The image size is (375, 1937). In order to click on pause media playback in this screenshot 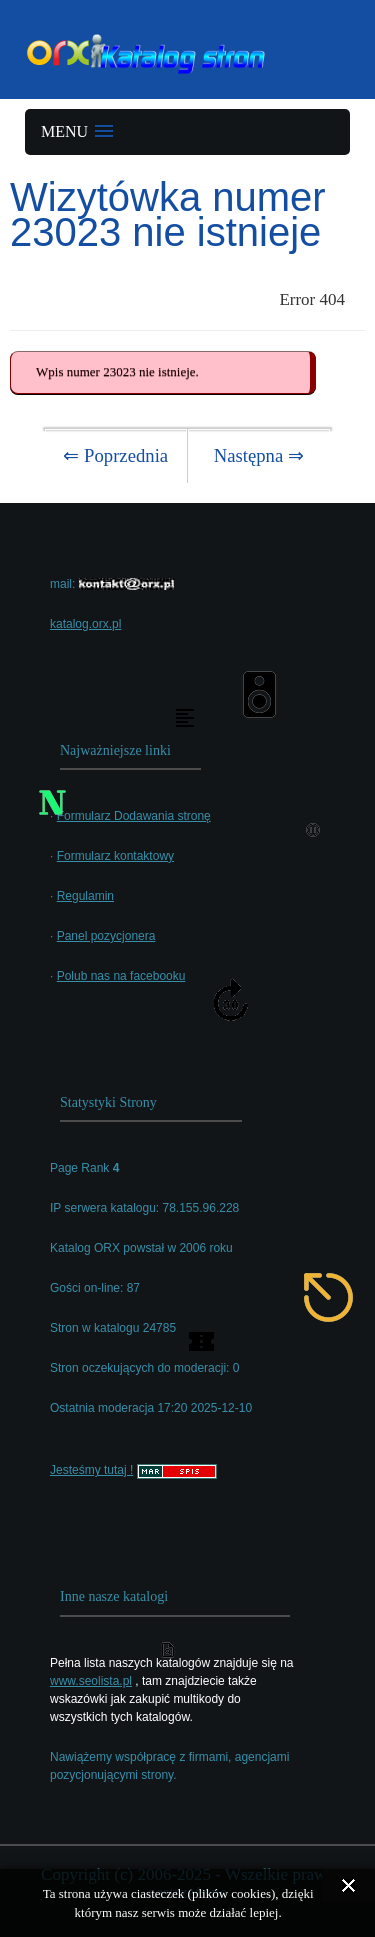, I will do `click(313, 830)`.